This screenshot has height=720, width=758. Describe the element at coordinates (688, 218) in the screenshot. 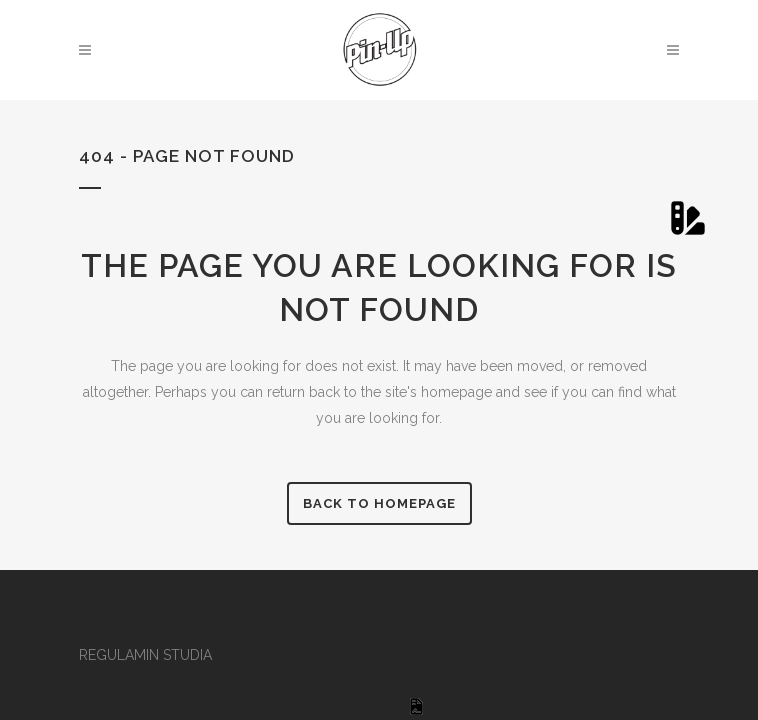

I see `open color palette or theme options` at that location.